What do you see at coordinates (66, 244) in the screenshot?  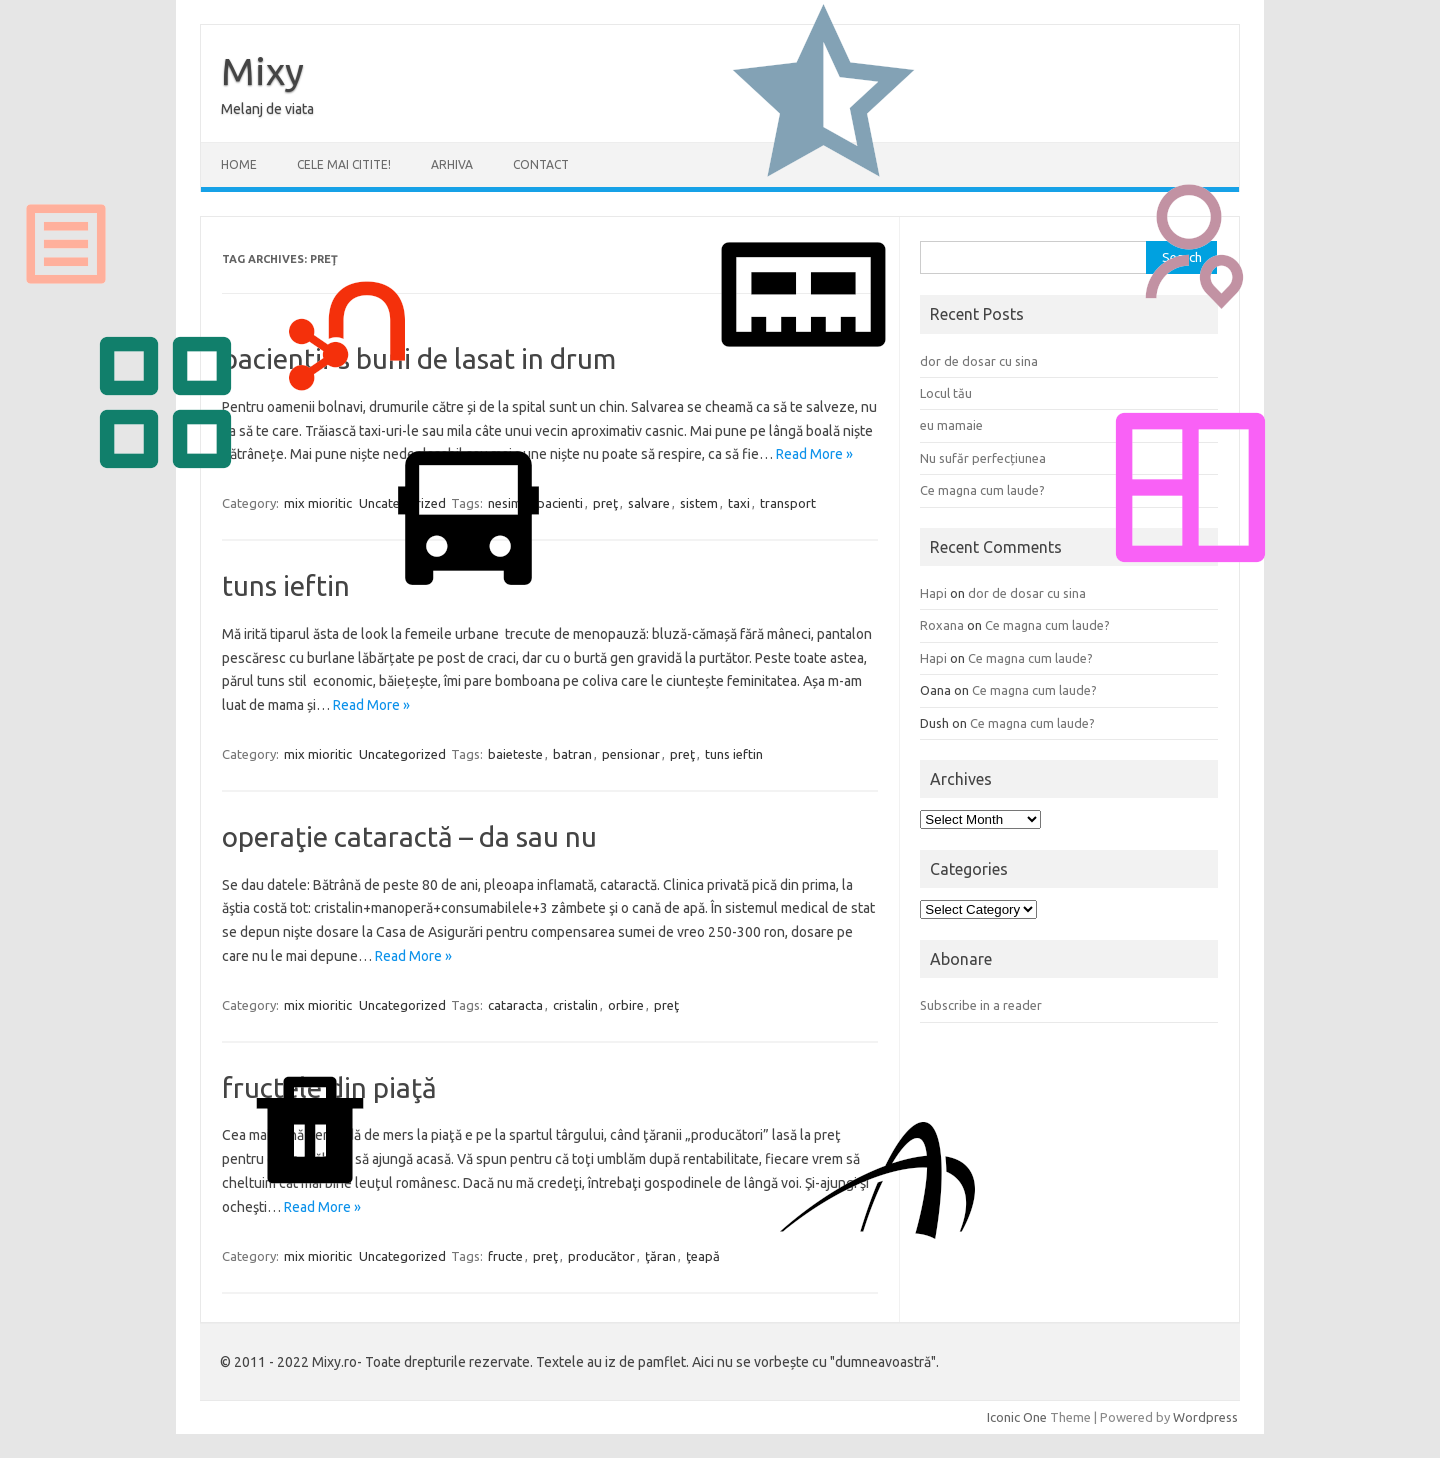 I see `switch to horizontal layout view` at bounding box center [66, 244].